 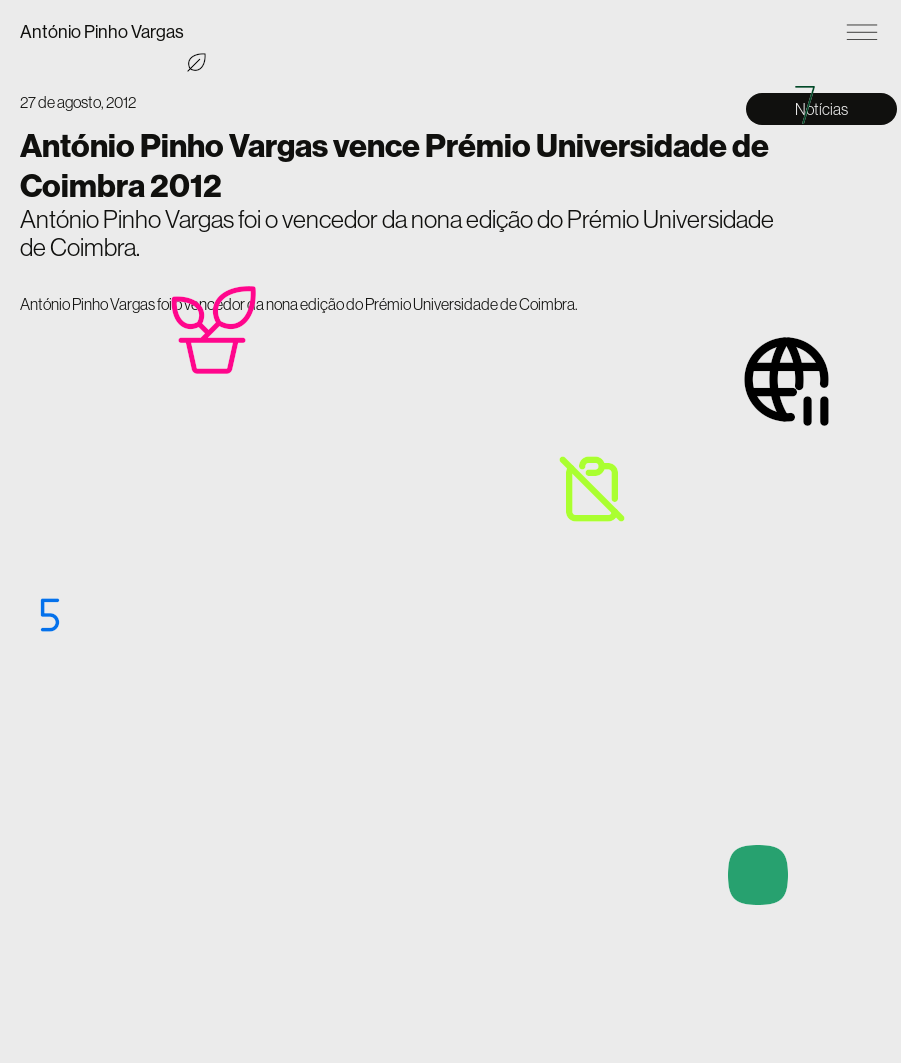 I want to click on a filled checkbox or selection indicator, so click(x=758, y=875).